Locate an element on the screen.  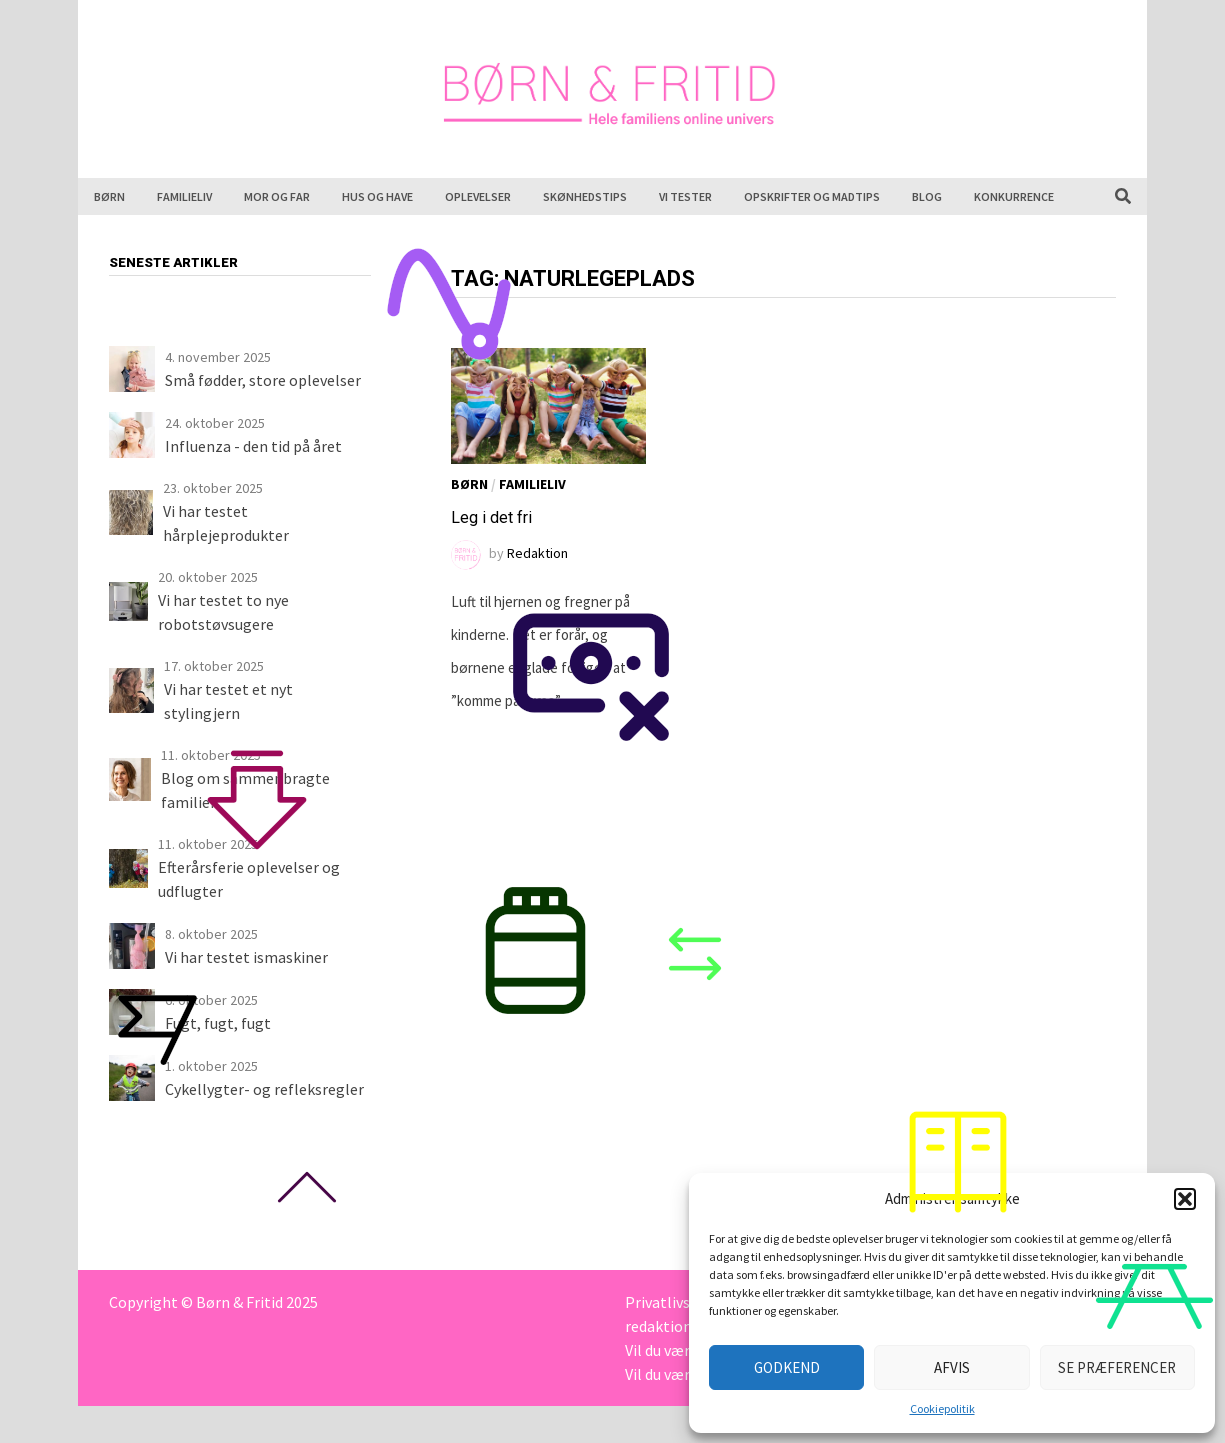
swap or exchange items is located at coordinates (695, 954).